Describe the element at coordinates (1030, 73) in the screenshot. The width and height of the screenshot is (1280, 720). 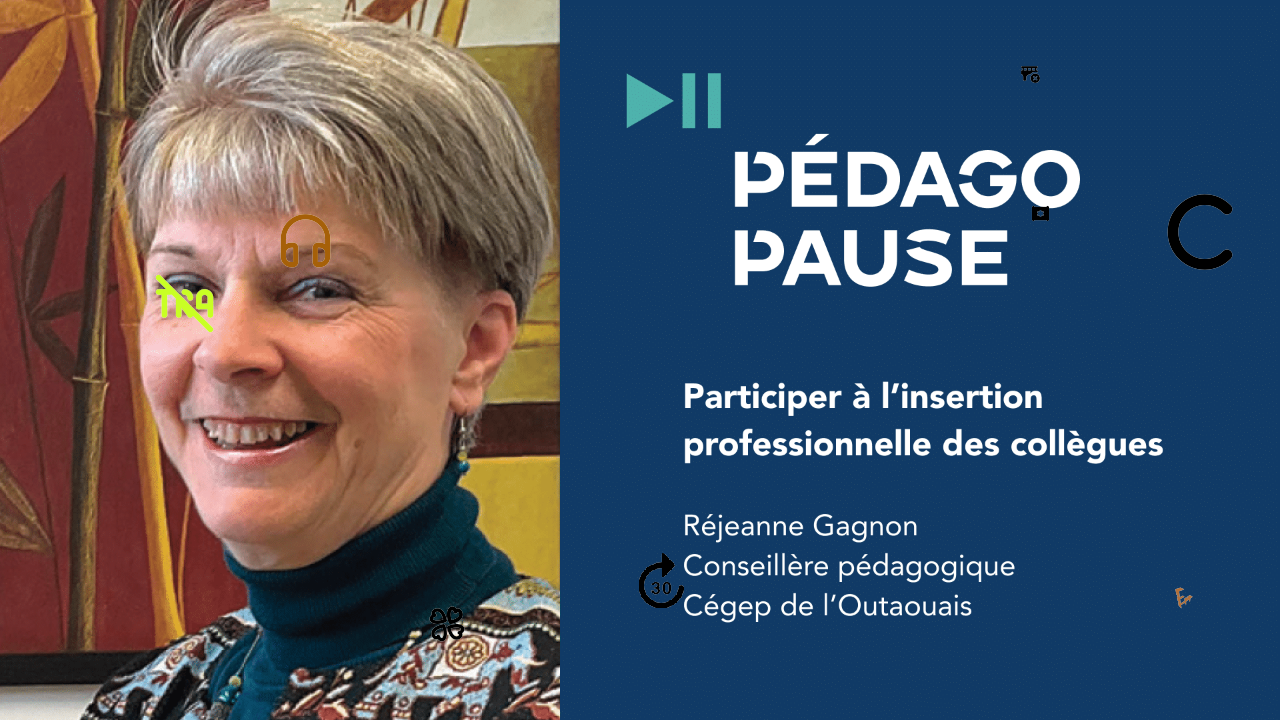
I see `indicates a bridge or crossing is closed or unavailable` at that location.